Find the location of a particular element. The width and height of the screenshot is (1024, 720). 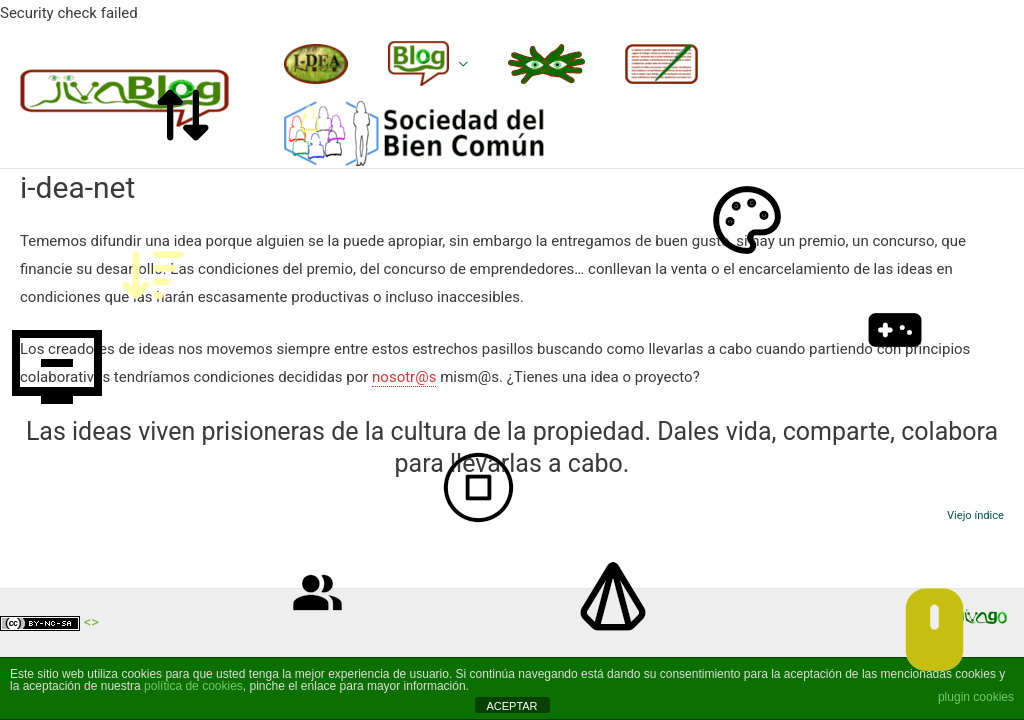

remove item from media queue is located at coordinates (57, 367).